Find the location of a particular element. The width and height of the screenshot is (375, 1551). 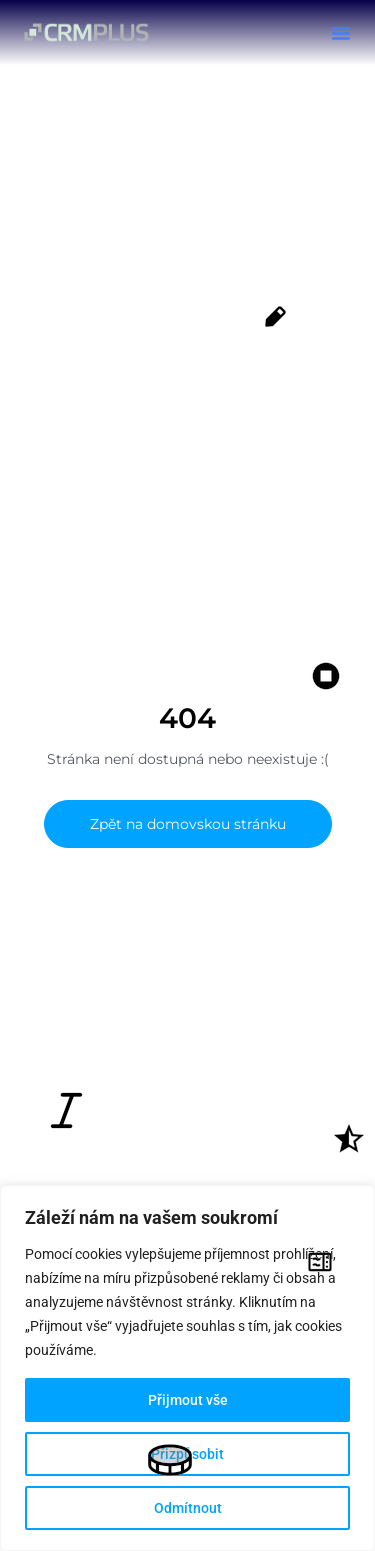

apply italic formatting to selected text is located at coordinates (66, 1110).